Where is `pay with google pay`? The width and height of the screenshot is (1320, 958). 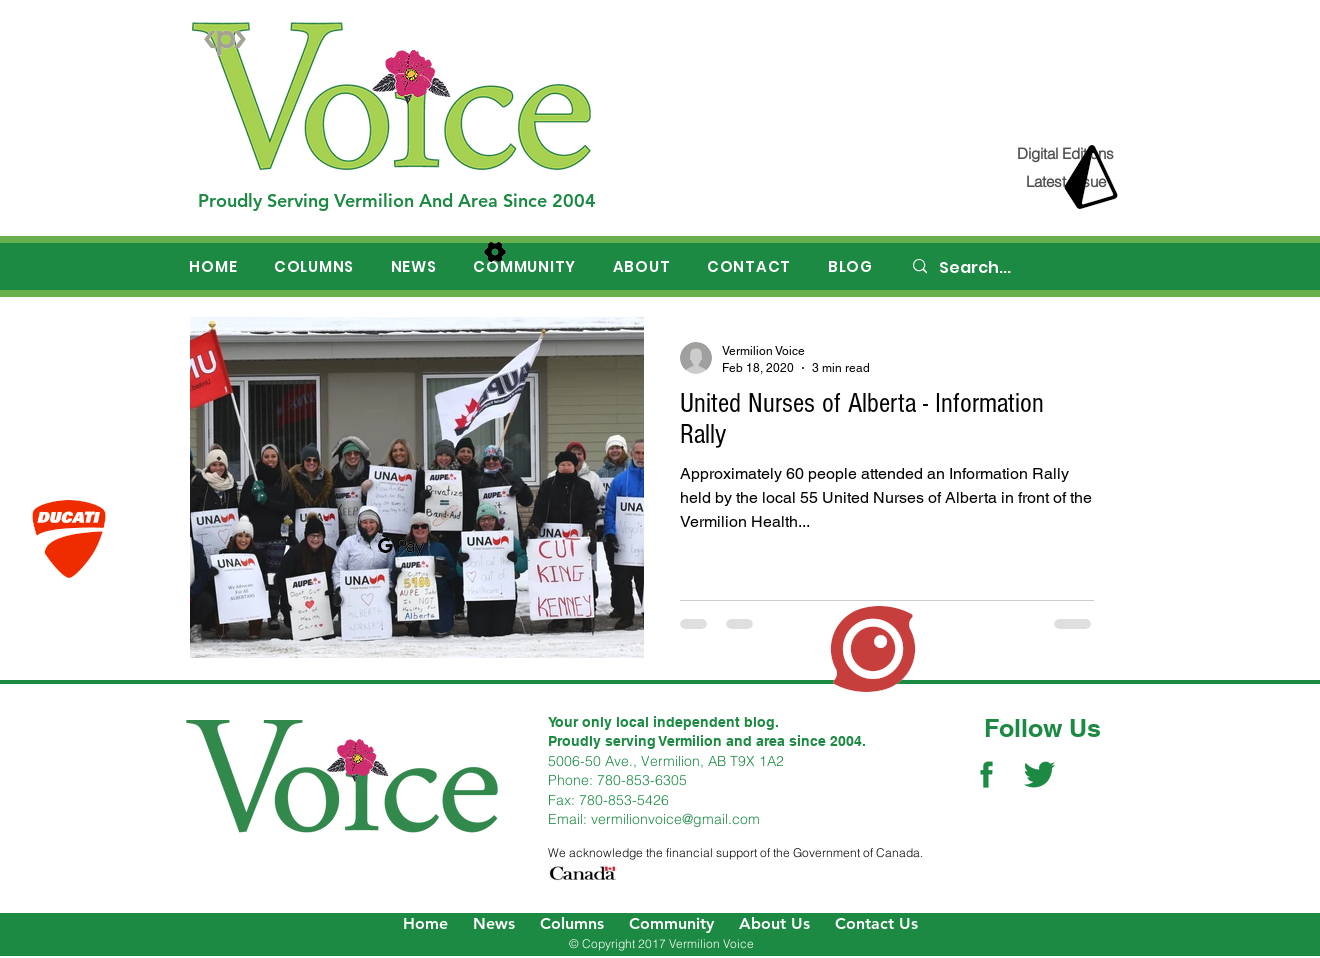 pay with google pay is located at coordinates (401, 547).